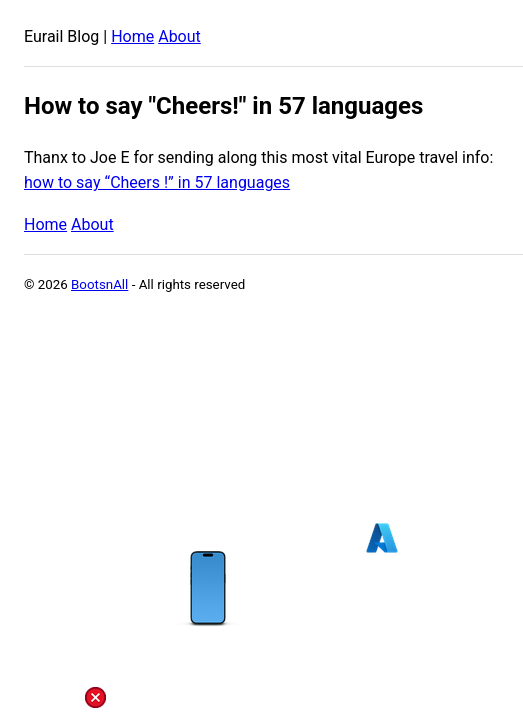 This screenshot has width=523, height=720. I want to click on open Microsoft Azure portal, so click(382, 538).